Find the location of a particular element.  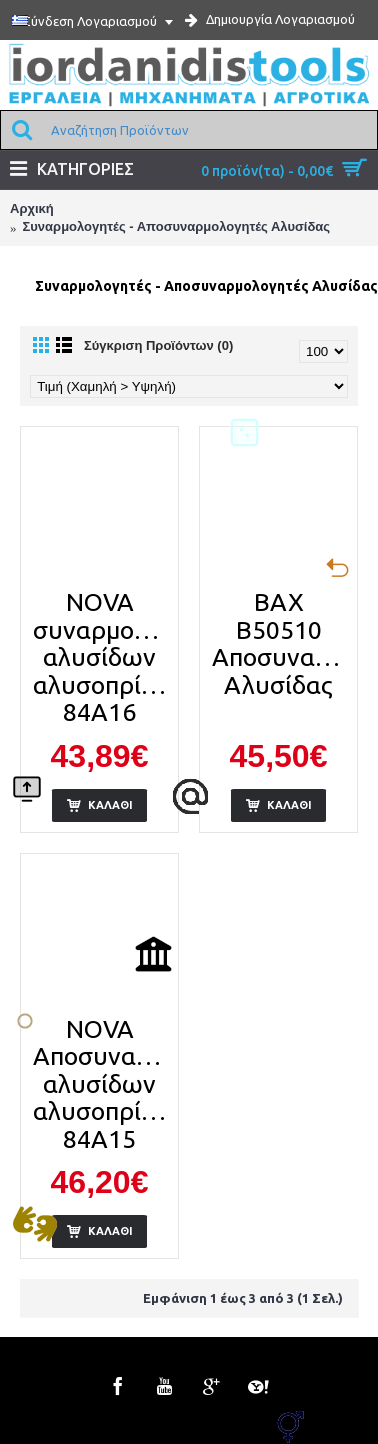

represents an empty or unselected state is located at coordinates (25, 1021).